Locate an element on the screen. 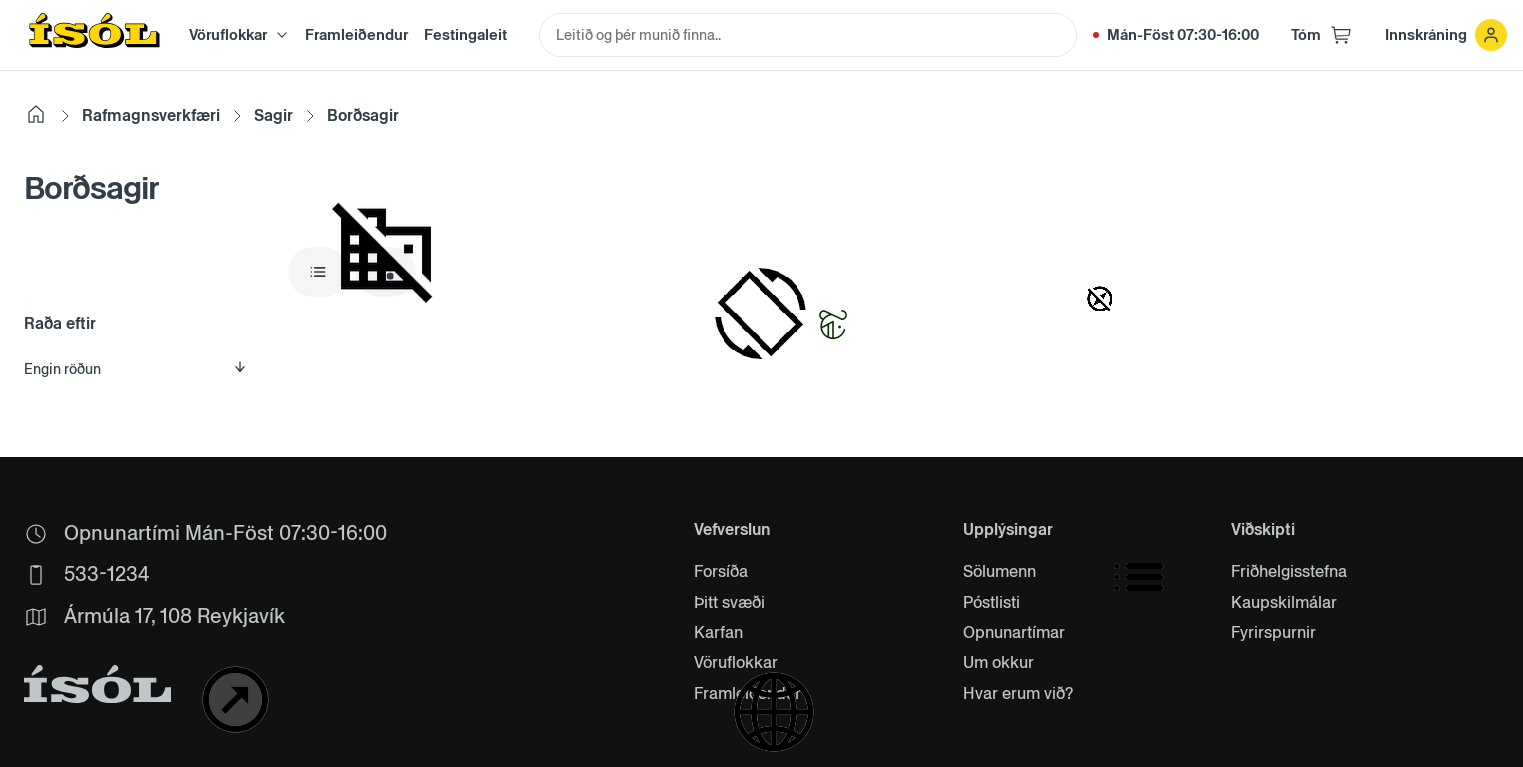  open the New York Times app is located at coordinates (833, 324).